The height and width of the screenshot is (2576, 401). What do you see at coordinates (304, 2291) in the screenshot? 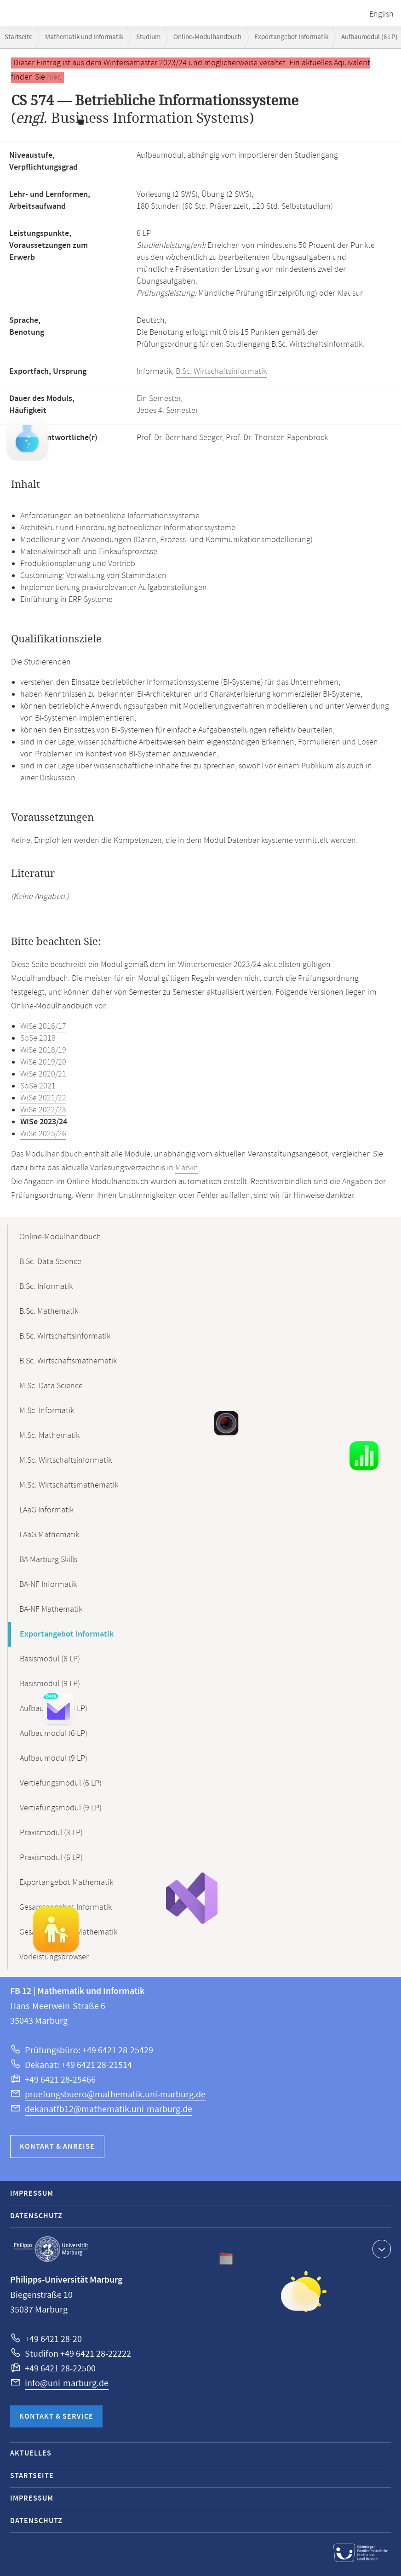
I see `indicates partly cloudy weather conditions` at bounding box center [304, 2291].